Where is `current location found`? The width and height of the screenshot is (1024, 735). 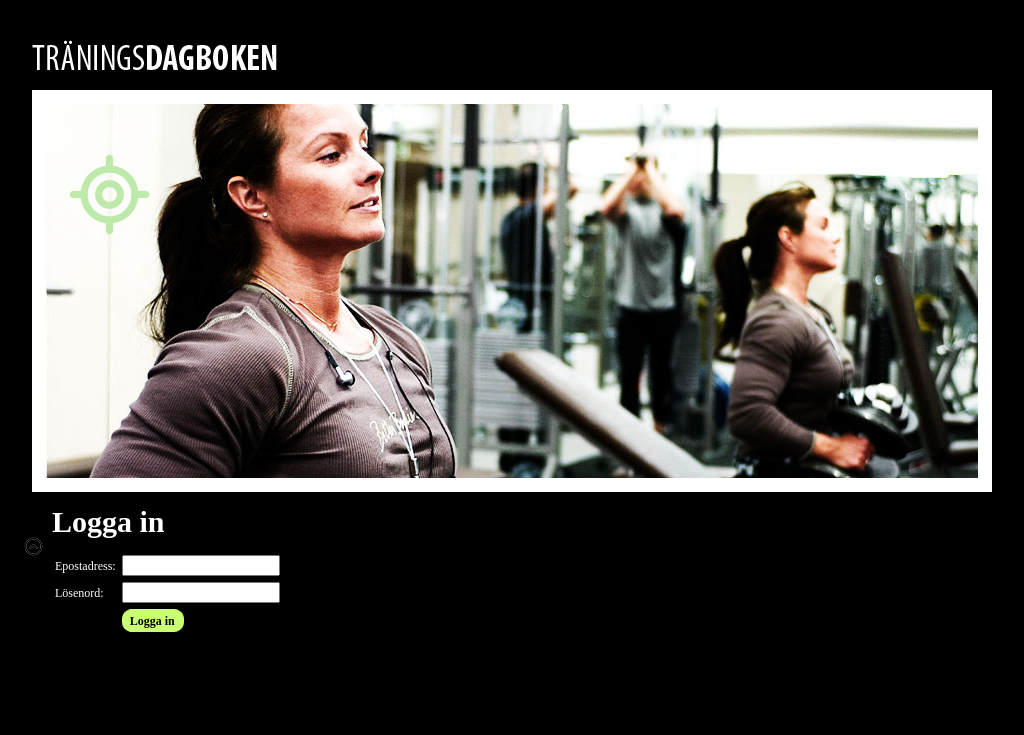
current location found is located at coordinates (109, 194).